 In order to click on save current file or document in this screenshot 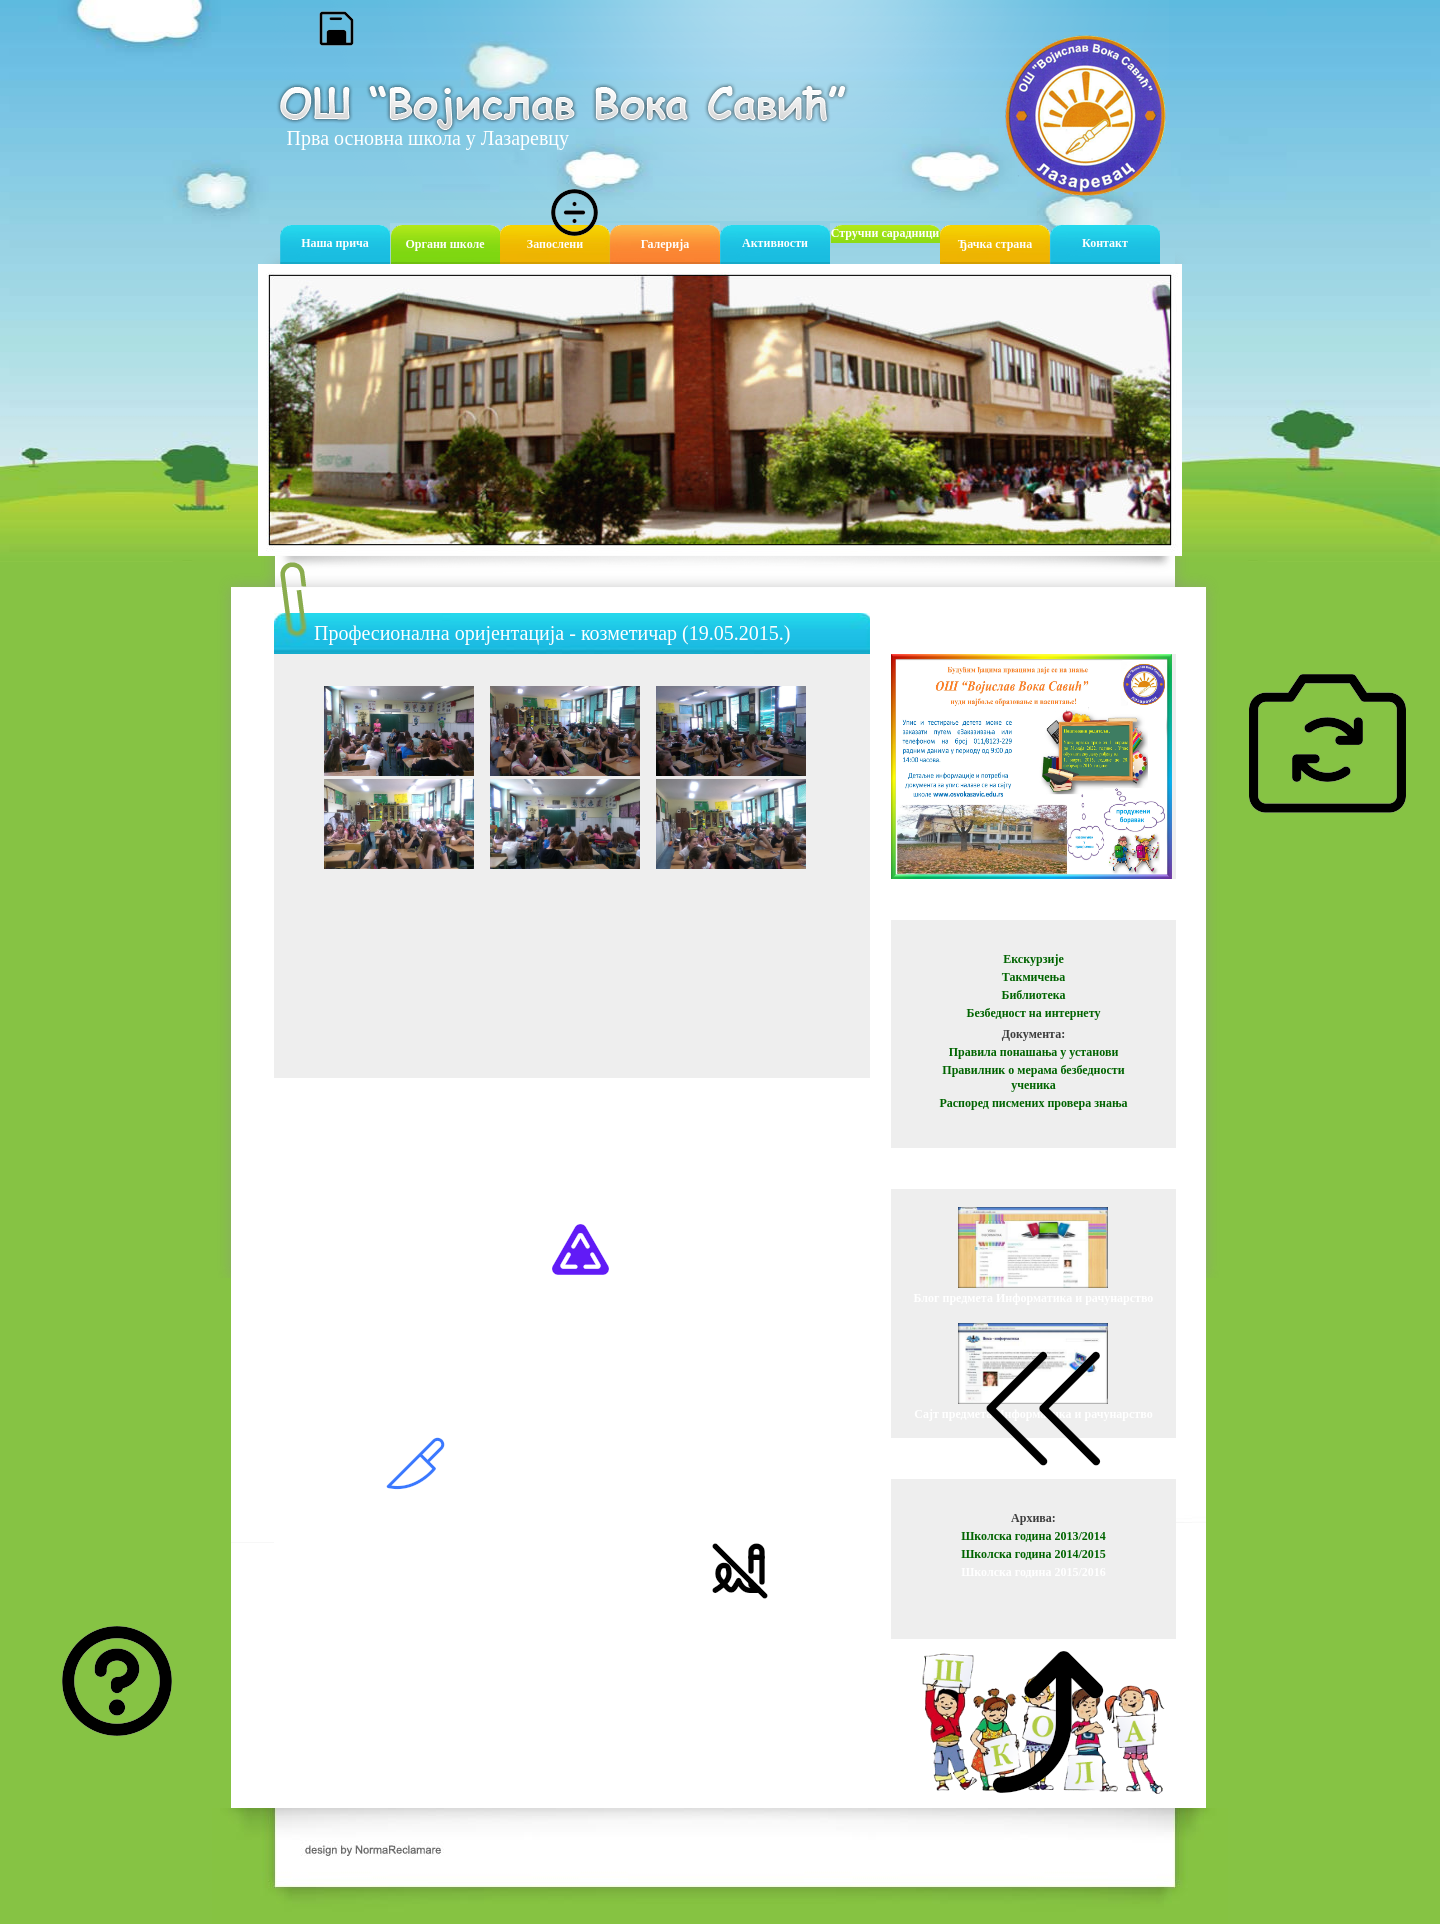, I will do `click(336, 28)`.